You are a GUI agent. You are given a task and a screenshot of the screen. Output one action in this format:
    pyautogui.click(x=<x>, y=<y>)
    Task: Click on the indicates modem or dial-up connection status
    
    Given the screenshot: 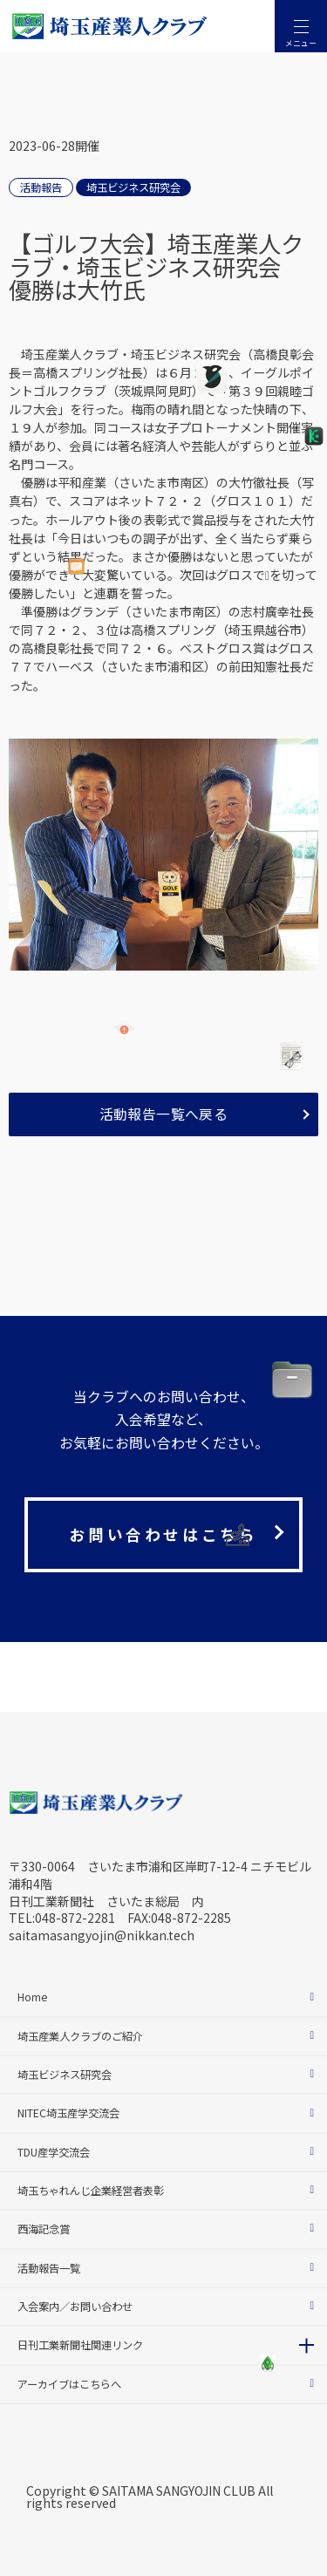 What is the action you would take?
    pyautogui.click(x=237, y=1534)
    